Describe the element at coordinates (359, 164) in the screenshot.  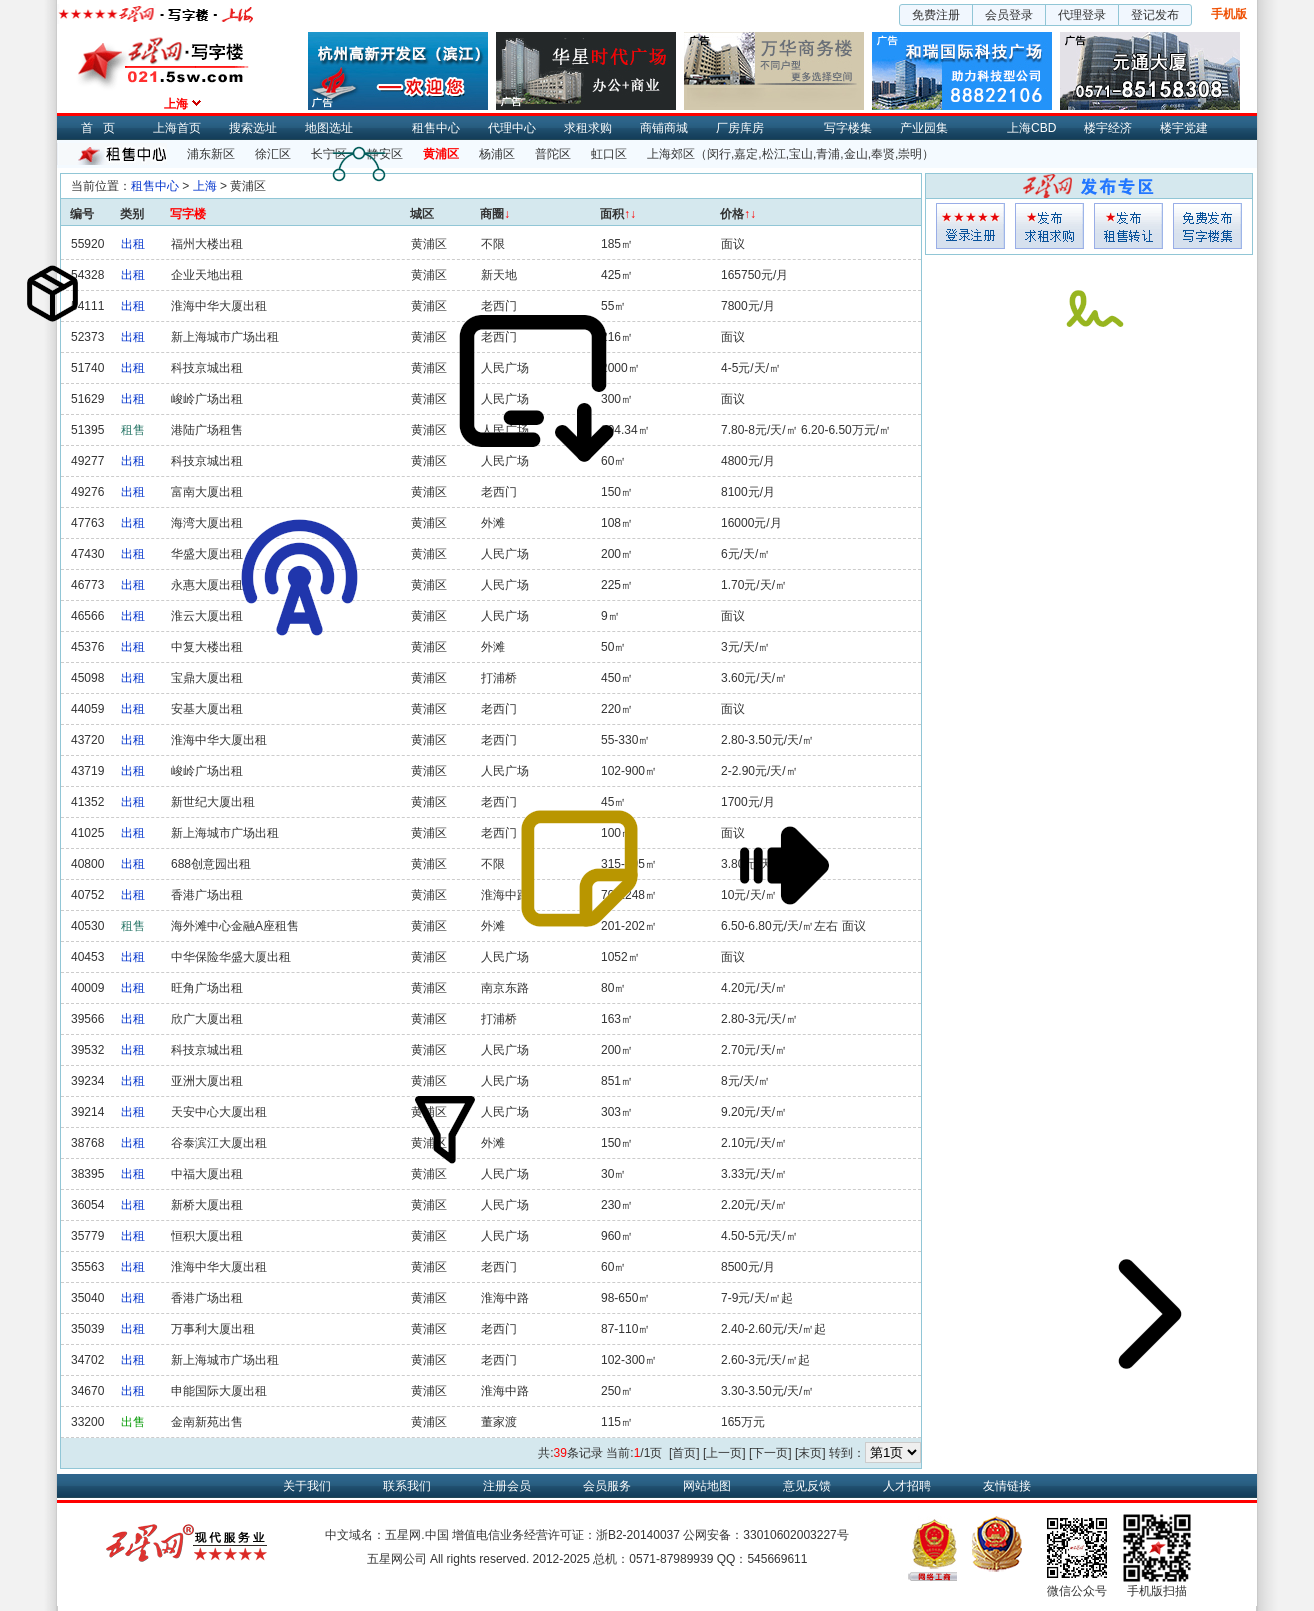
I see `edit vector path or bezier curve` at that location.